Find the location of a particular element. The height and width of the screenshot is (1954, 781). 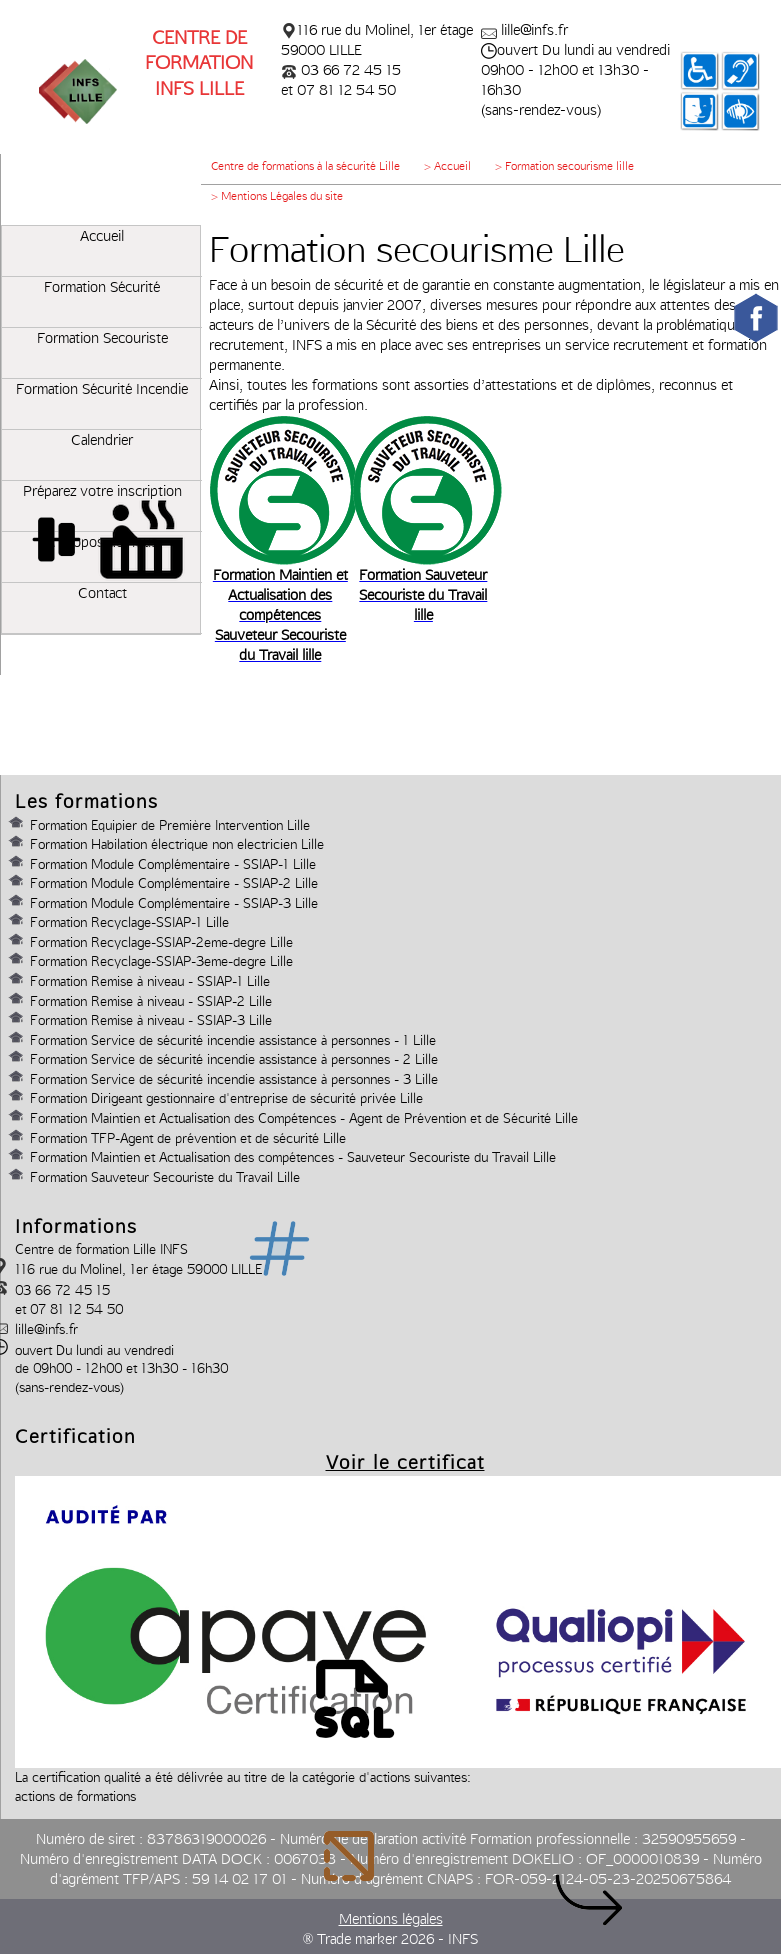

view or browse hashtags is located at coordinates (279, 1248).